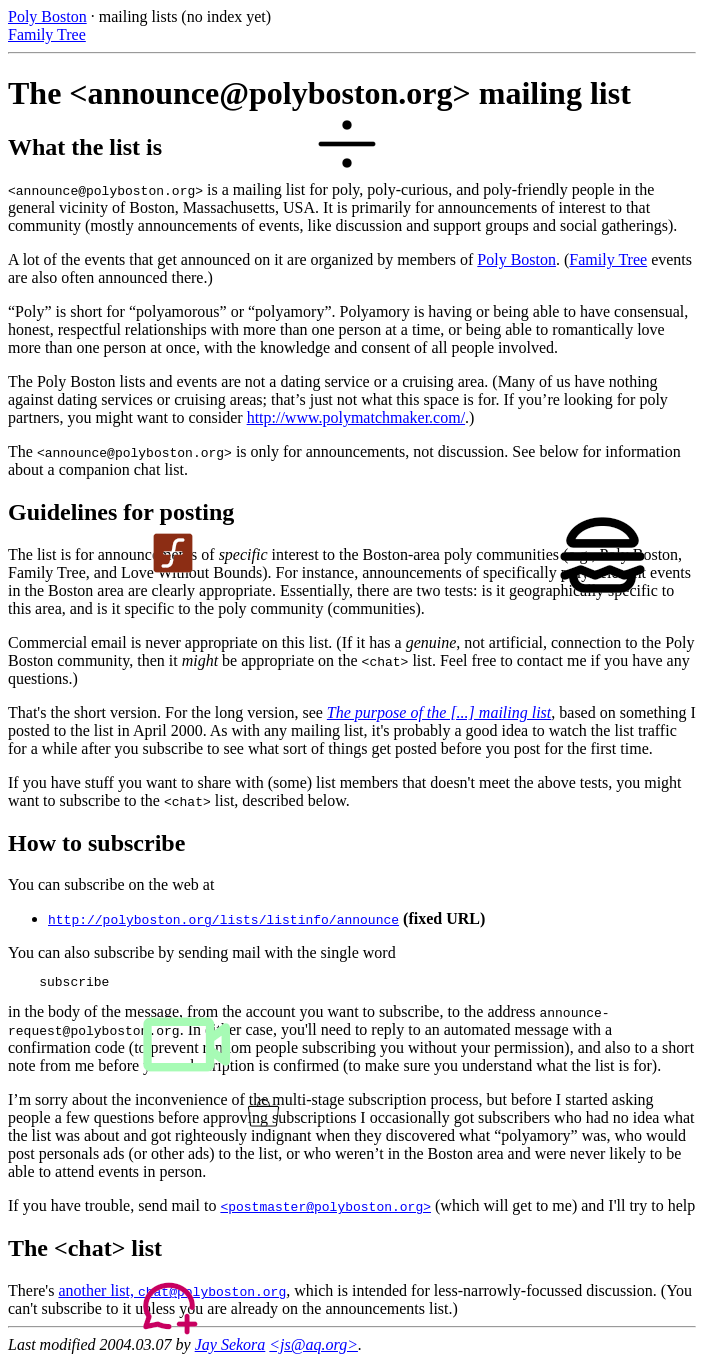 This screenshot has height=1365, width=704. What do you see at coordinates (184, 1044) in the screenshot?
I see `start a video call` at bounding box center [184, 1044].